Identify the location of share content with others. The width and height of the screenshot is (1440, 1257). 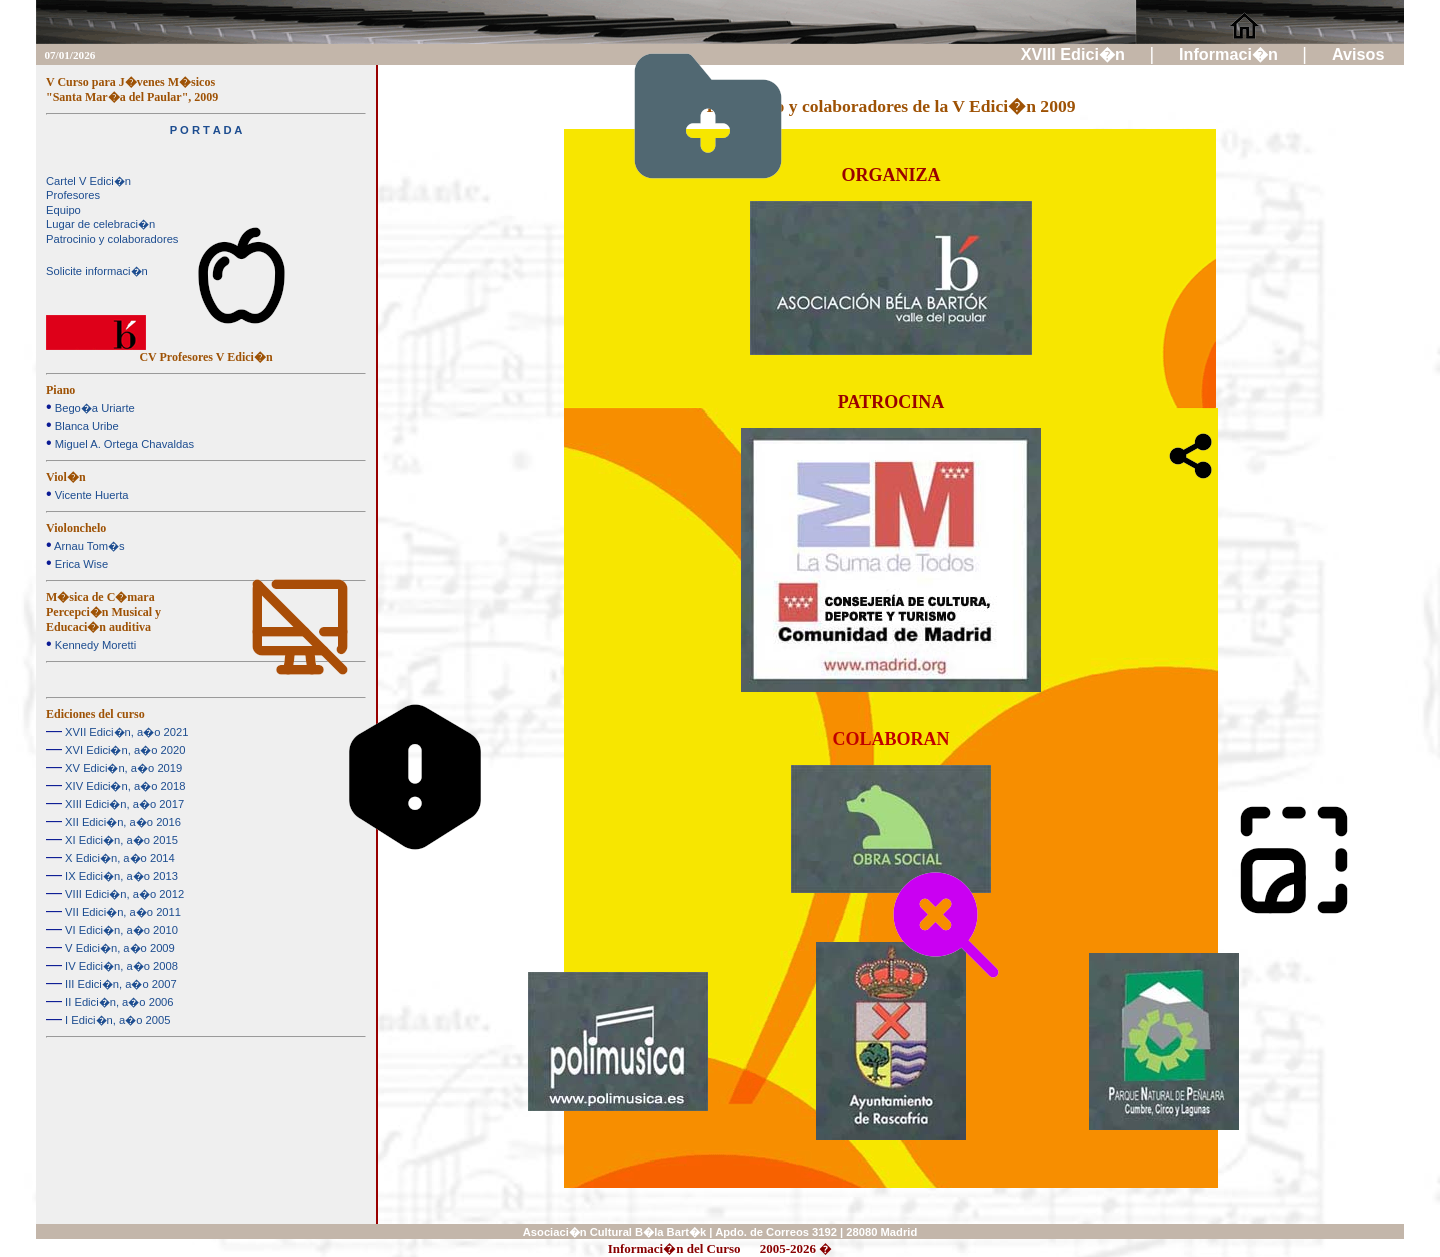
(1192, 456).